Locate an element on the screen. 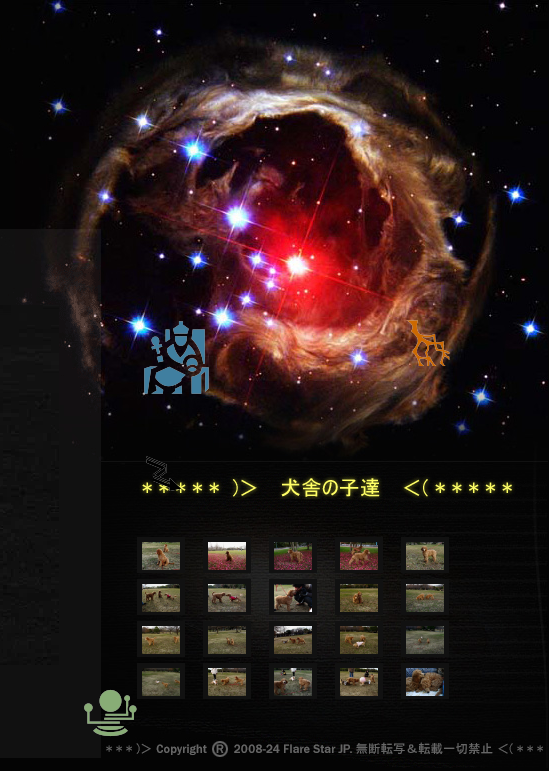  the emperor tarot card is located at coordinates (176, 357).